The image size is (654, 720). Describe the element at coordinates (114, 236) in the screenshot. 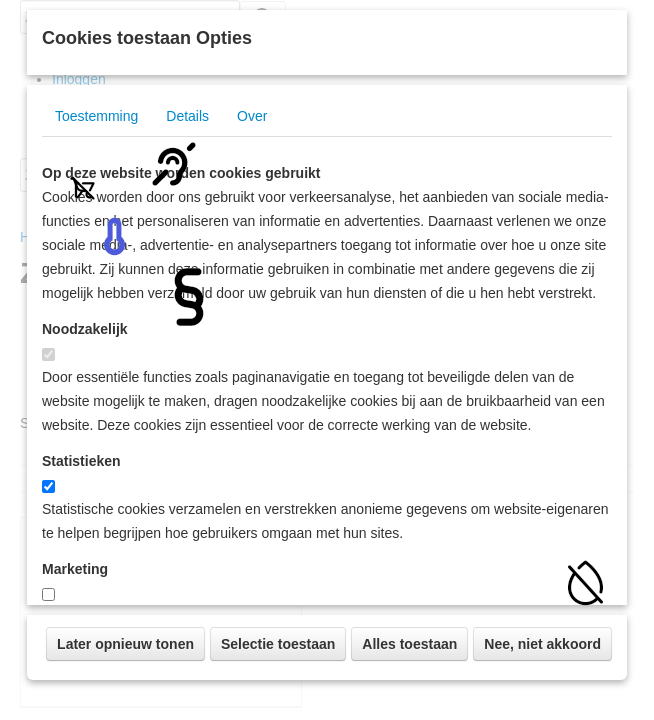

I see `indicates maximum temperature level` at that location.